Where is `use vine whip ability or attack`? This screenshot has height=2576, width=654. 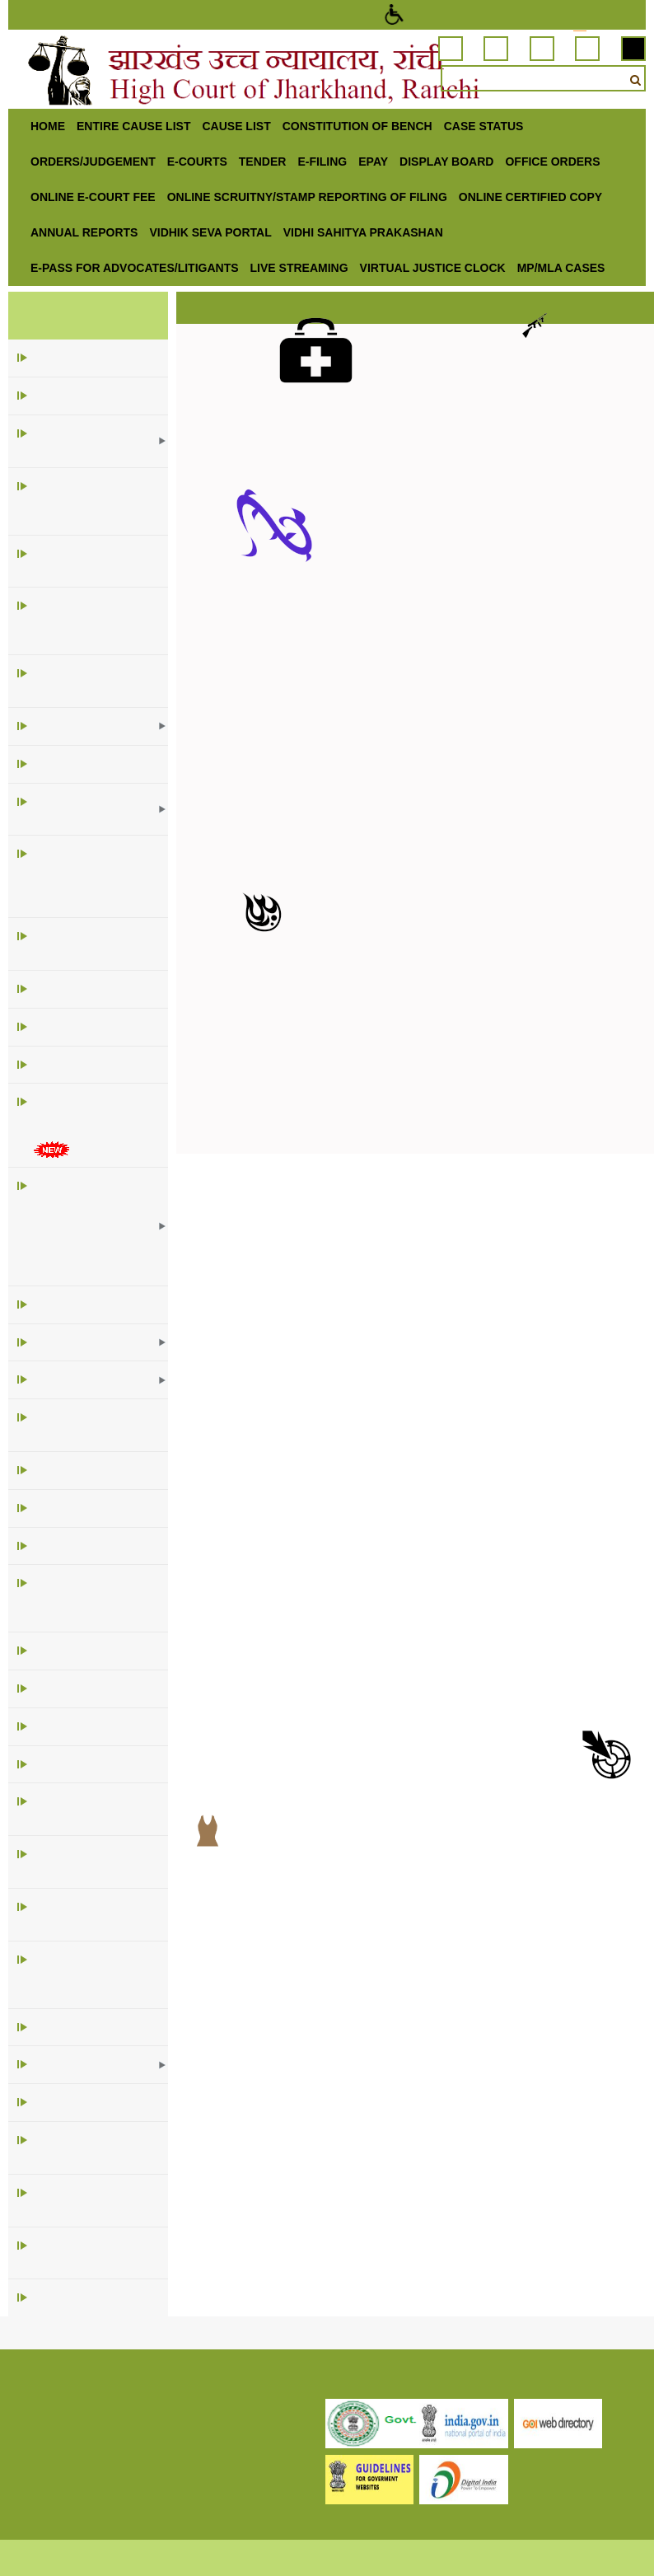
use vine whip ability or attack is located at coordinates (274, 525).